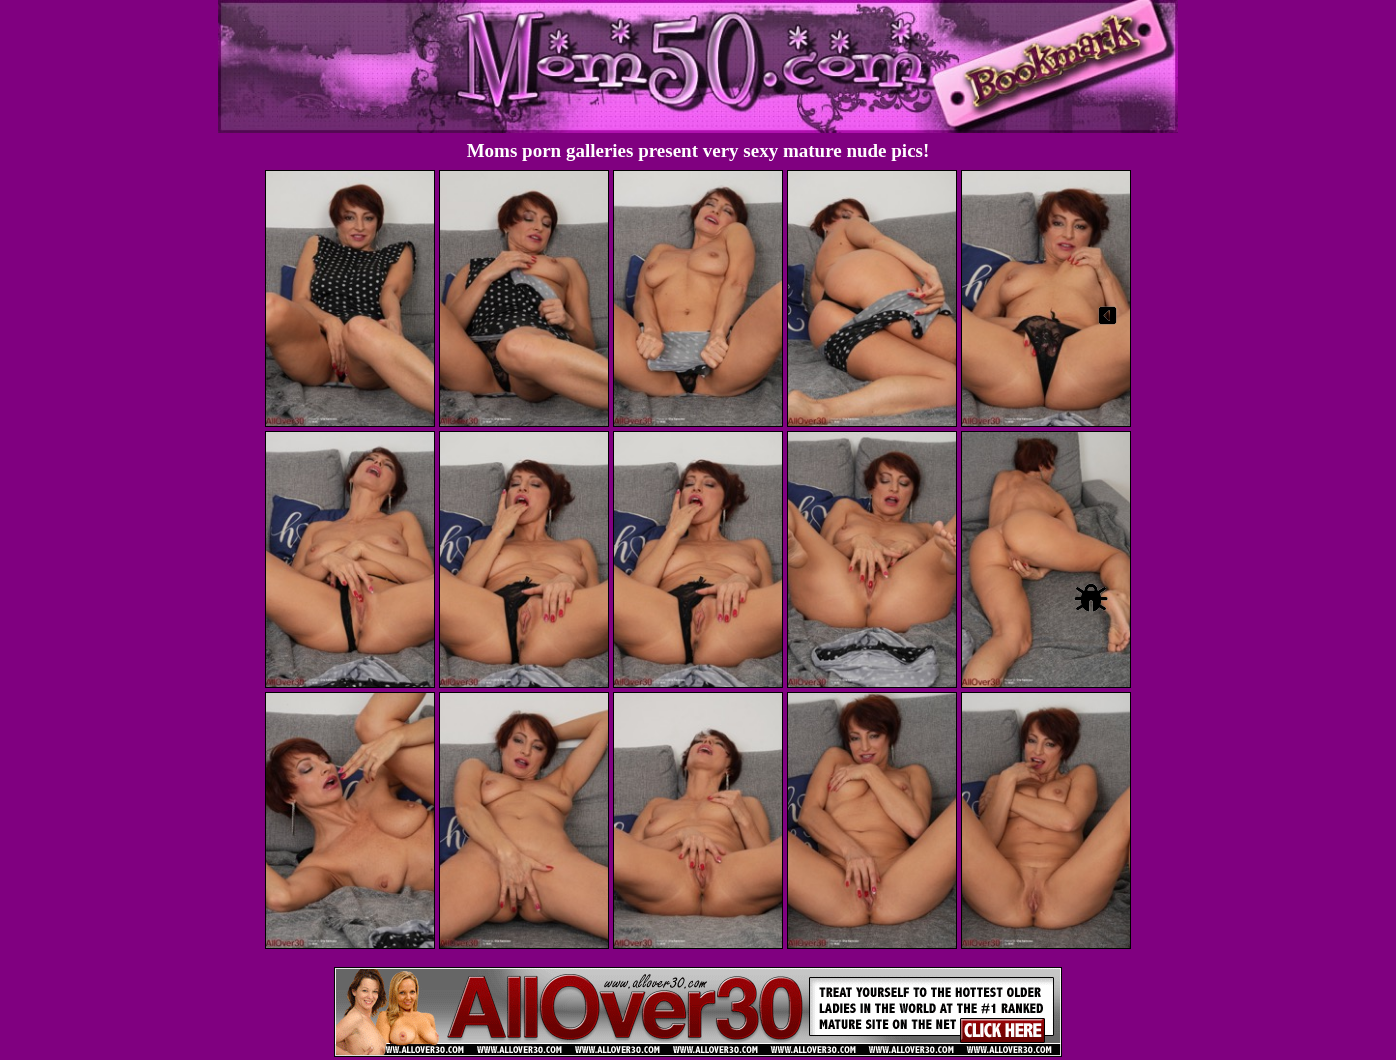 The image size is (1396, 1060). Describe the element at coordinates (1107, 315) in the screenshot. I see `navigate to the previous item or screen` at that location.